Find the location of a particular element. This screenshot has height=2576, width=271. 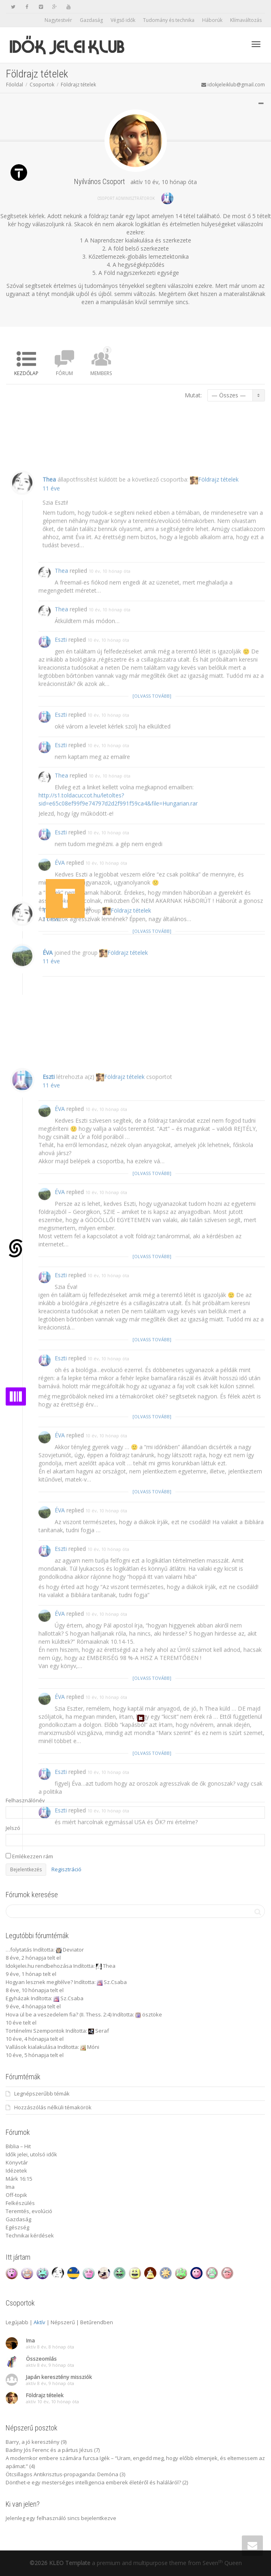

scan a barcode or QR code is located at coordinates (16, 1396).